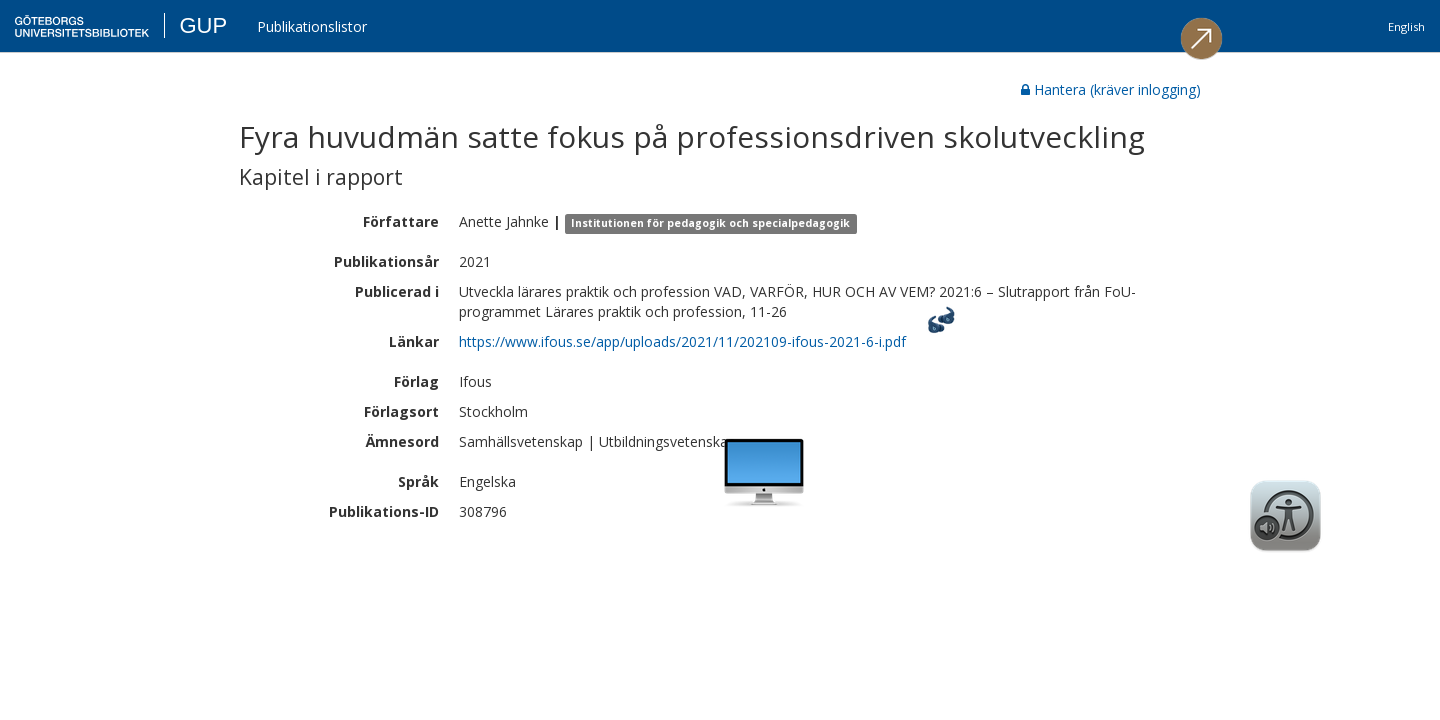 Image resolution: width=1440 pixels, height=720 pixels. Describe the element at coordinates (764, 468) in the screenshot. I see `represents this mac in system preferences or network settings` at that location.